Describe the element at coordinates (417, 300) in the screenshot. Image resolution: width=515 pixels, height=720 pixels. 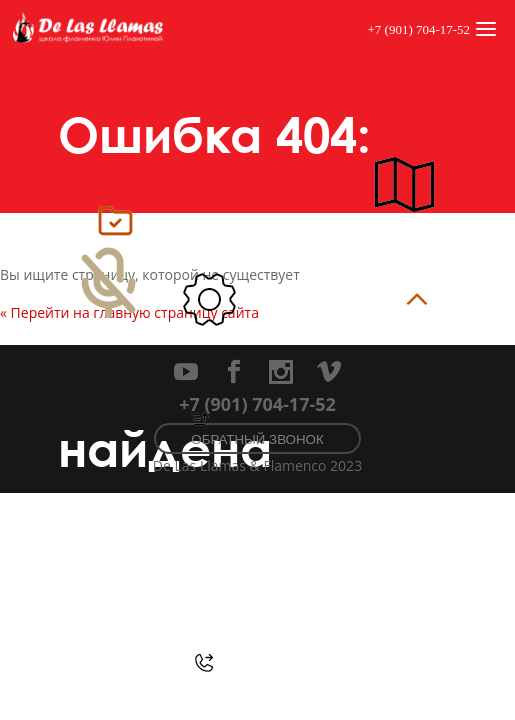
I see `collapse an expanded section` at that location.